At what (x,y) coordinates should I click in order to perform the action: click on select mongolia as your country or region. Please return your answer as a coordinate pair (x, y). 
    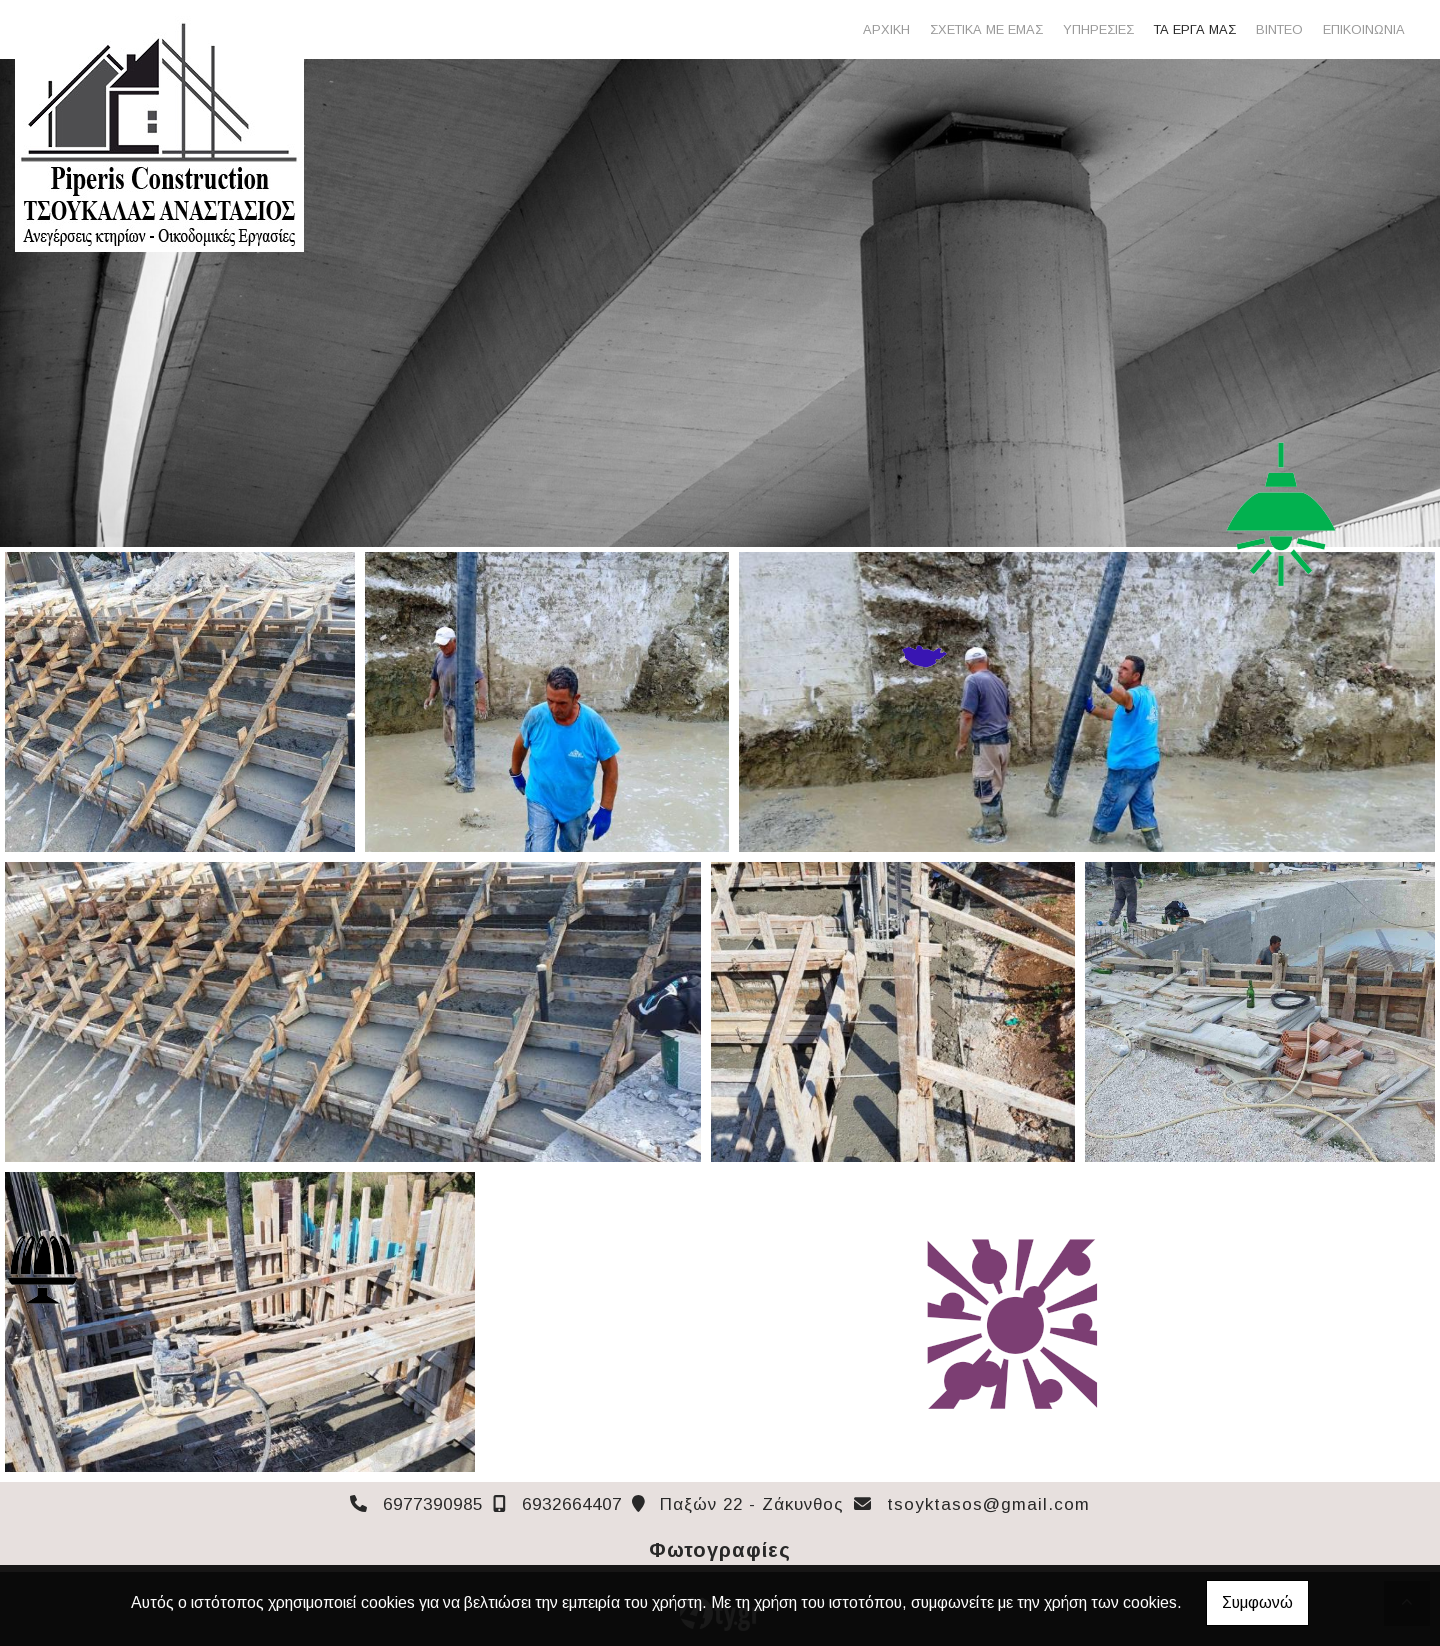
    Looking at the image, I should click on (924, 656).